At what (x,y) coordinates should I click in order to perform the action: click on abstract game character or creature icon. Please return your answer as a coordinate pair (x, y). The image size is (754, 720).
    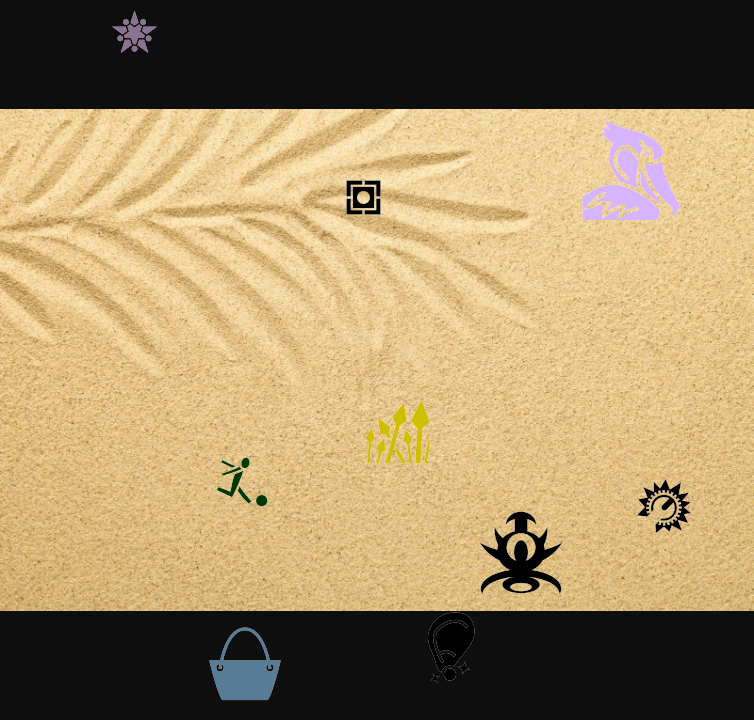
    Looking at the image, I should click on (521, 553).